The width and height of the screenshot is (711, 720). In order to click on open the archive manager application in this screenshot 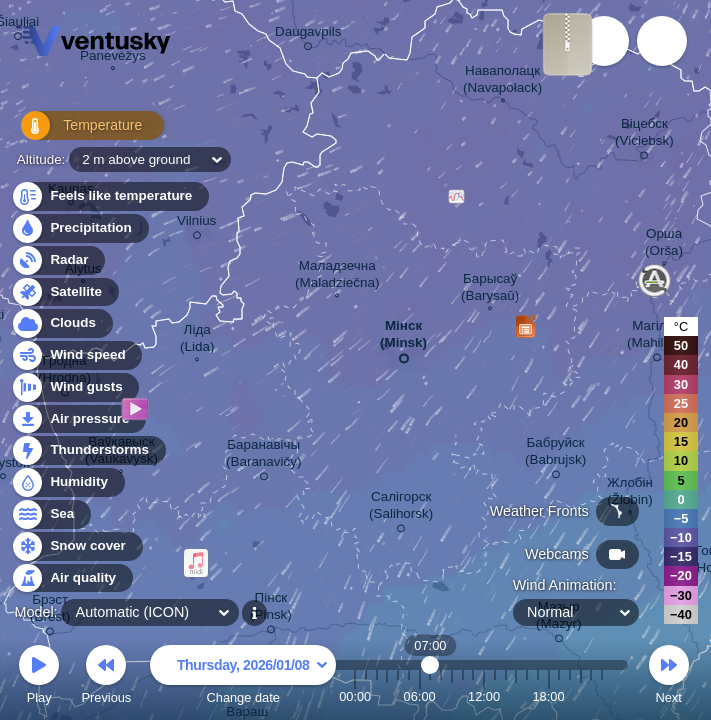, I will do `click(567, 44)`.